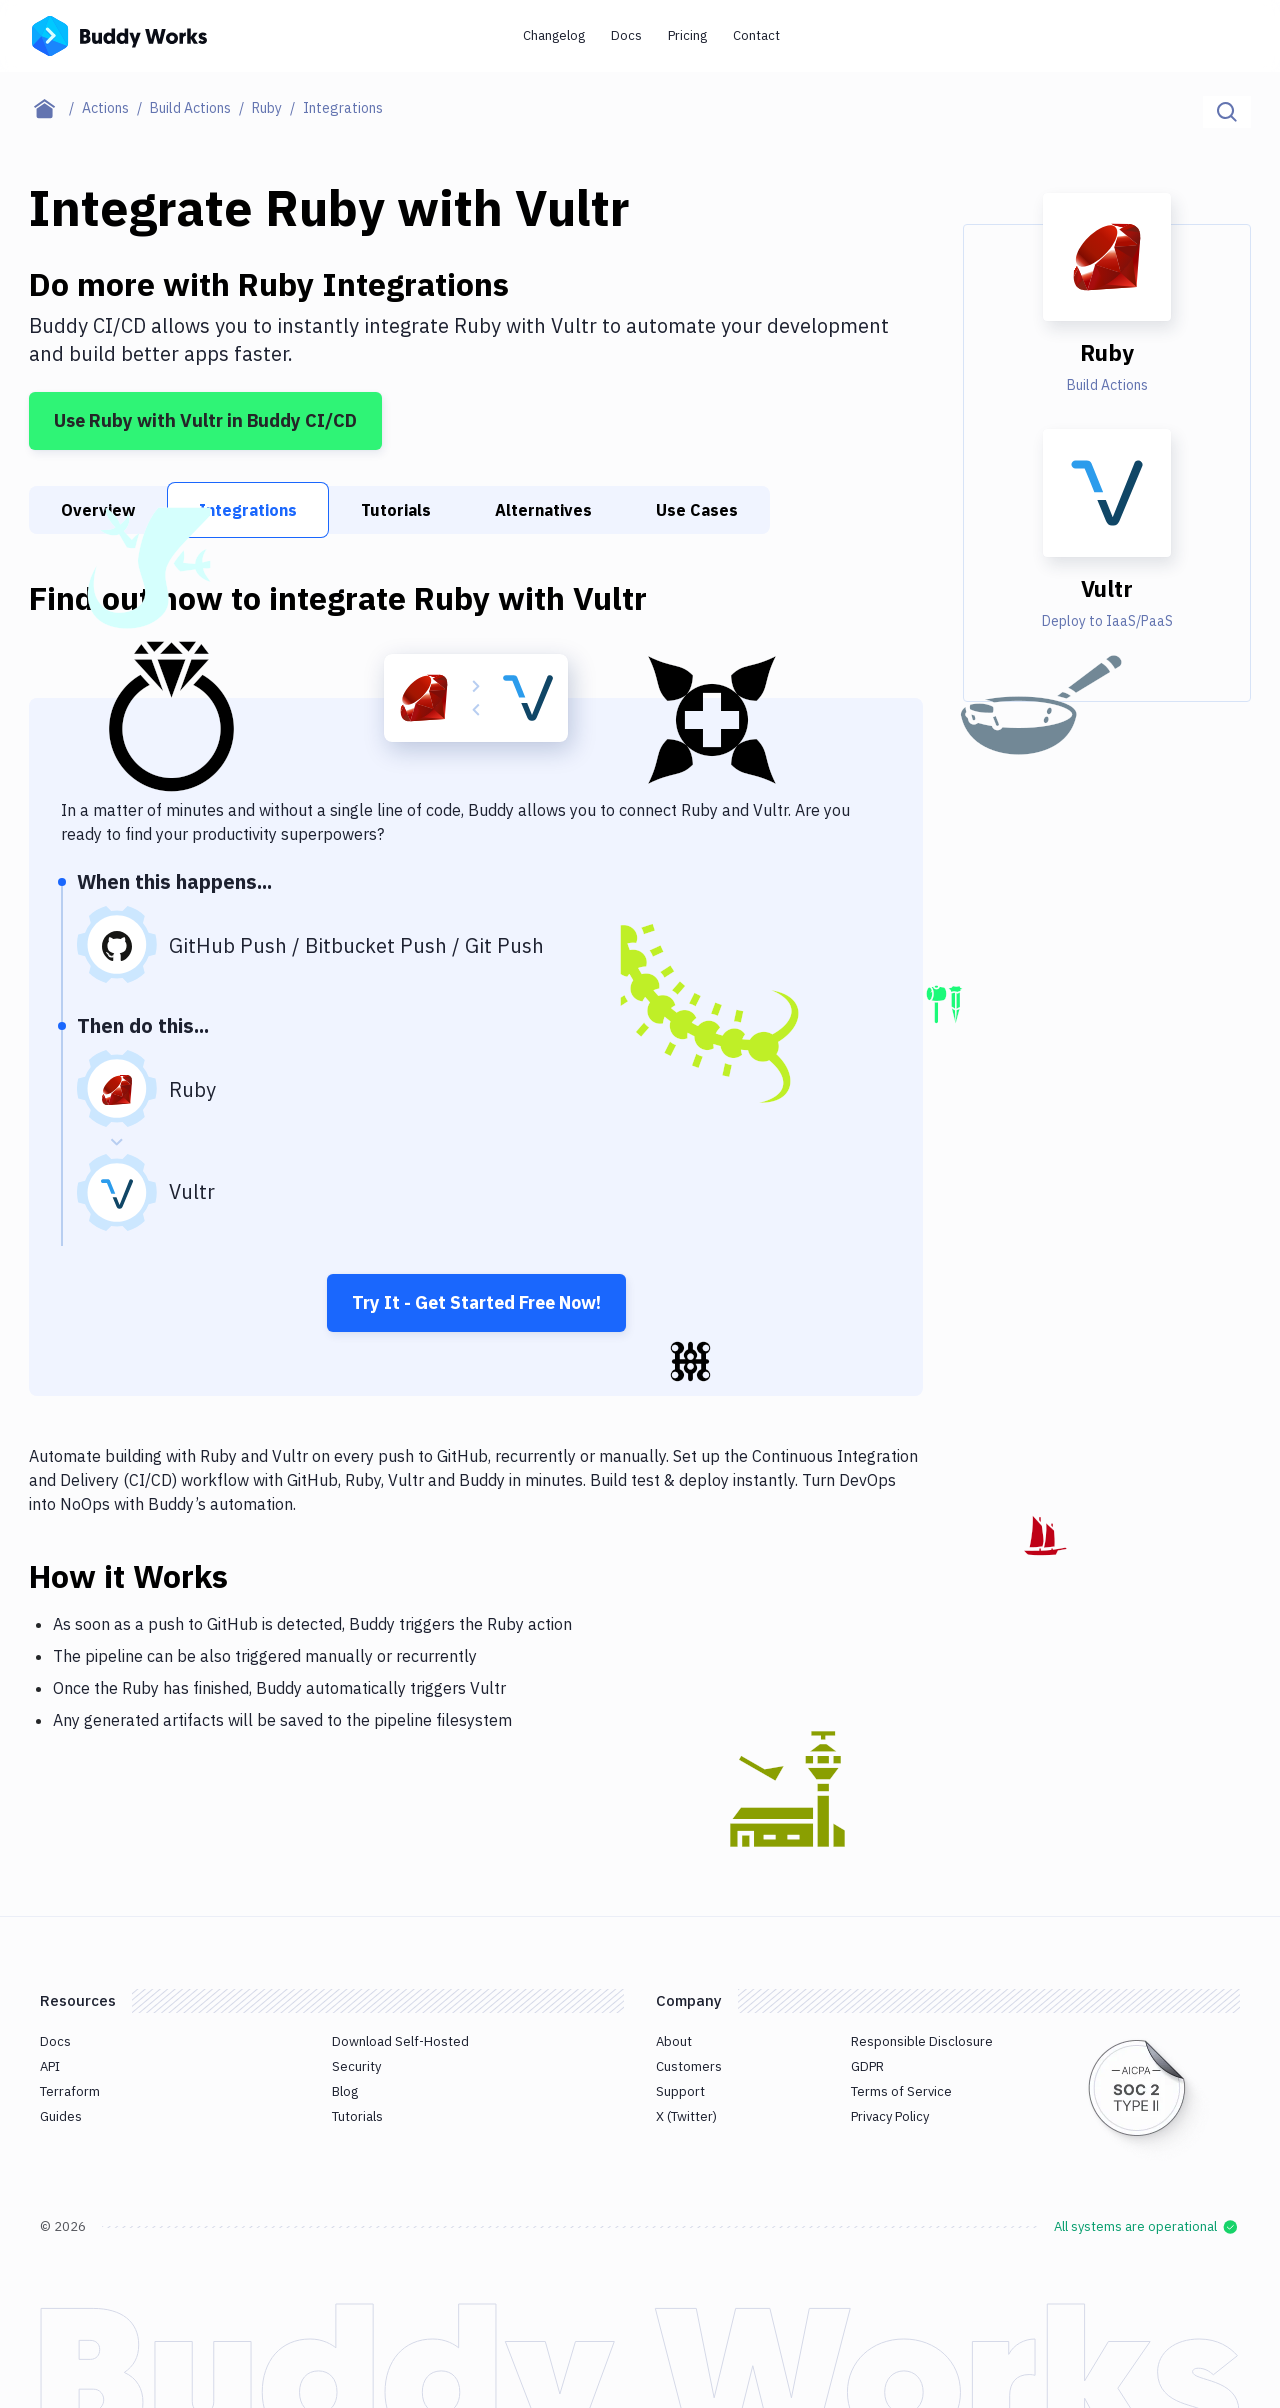 The image size is (1280, 2408). Describe the element at coordinates (787, 1789) in the screenshot. I see `access airport or flight management features` at that location.